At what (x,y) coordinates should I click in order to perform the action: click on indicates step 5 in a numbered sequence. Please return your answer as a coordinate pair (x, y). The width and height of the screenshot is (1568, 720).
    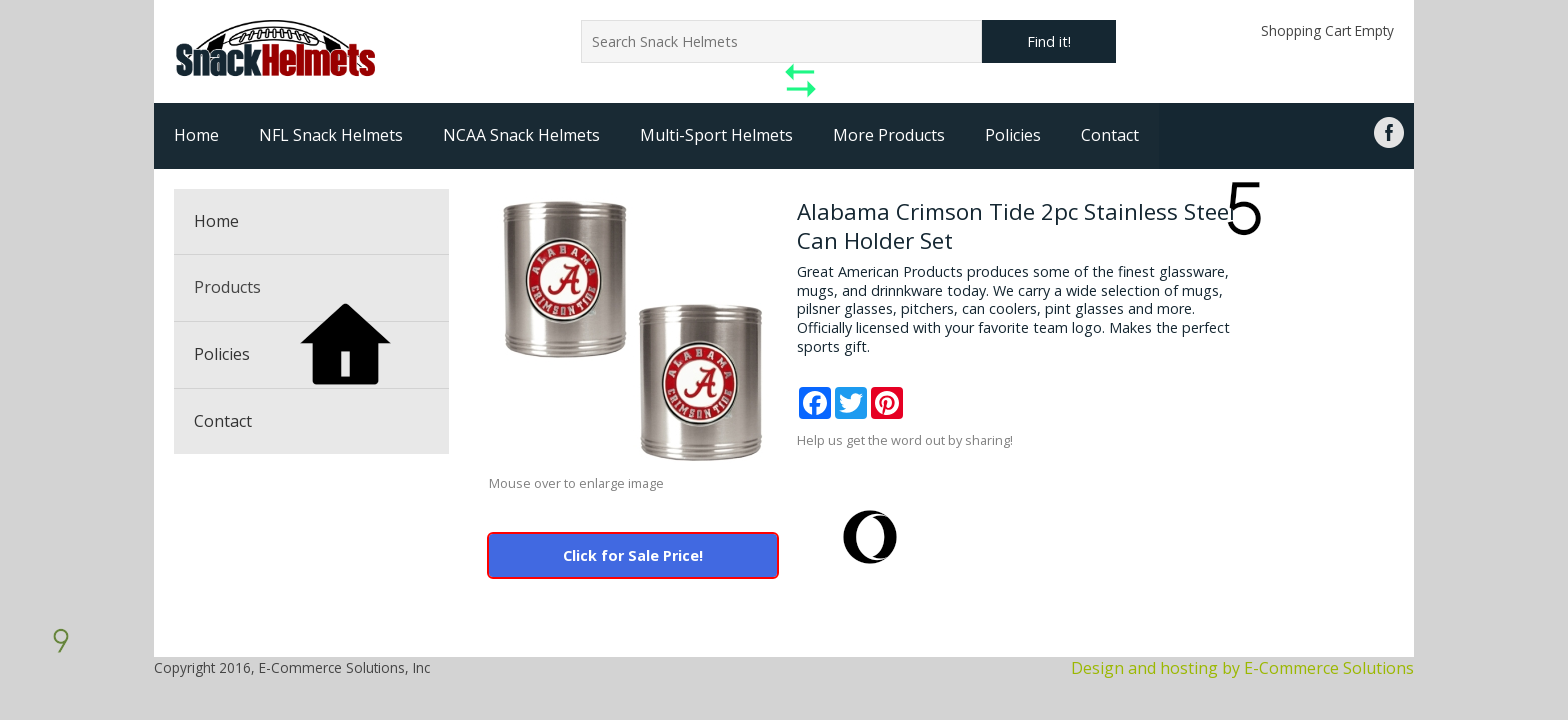
    Looking at the image, I should click on (1244, 208).